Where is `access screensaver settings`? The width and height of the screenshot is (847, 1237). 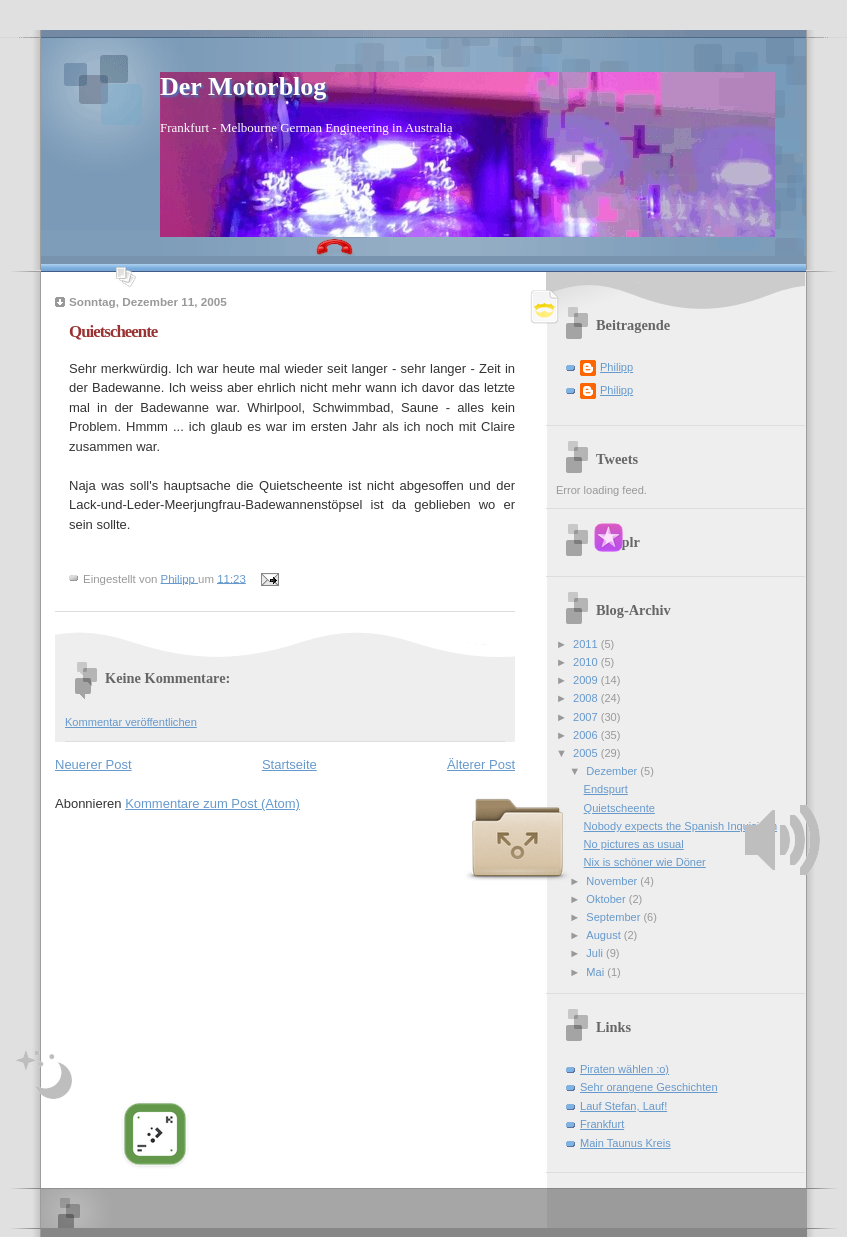
access screensaver settings is located at coordinates (42, 1069).